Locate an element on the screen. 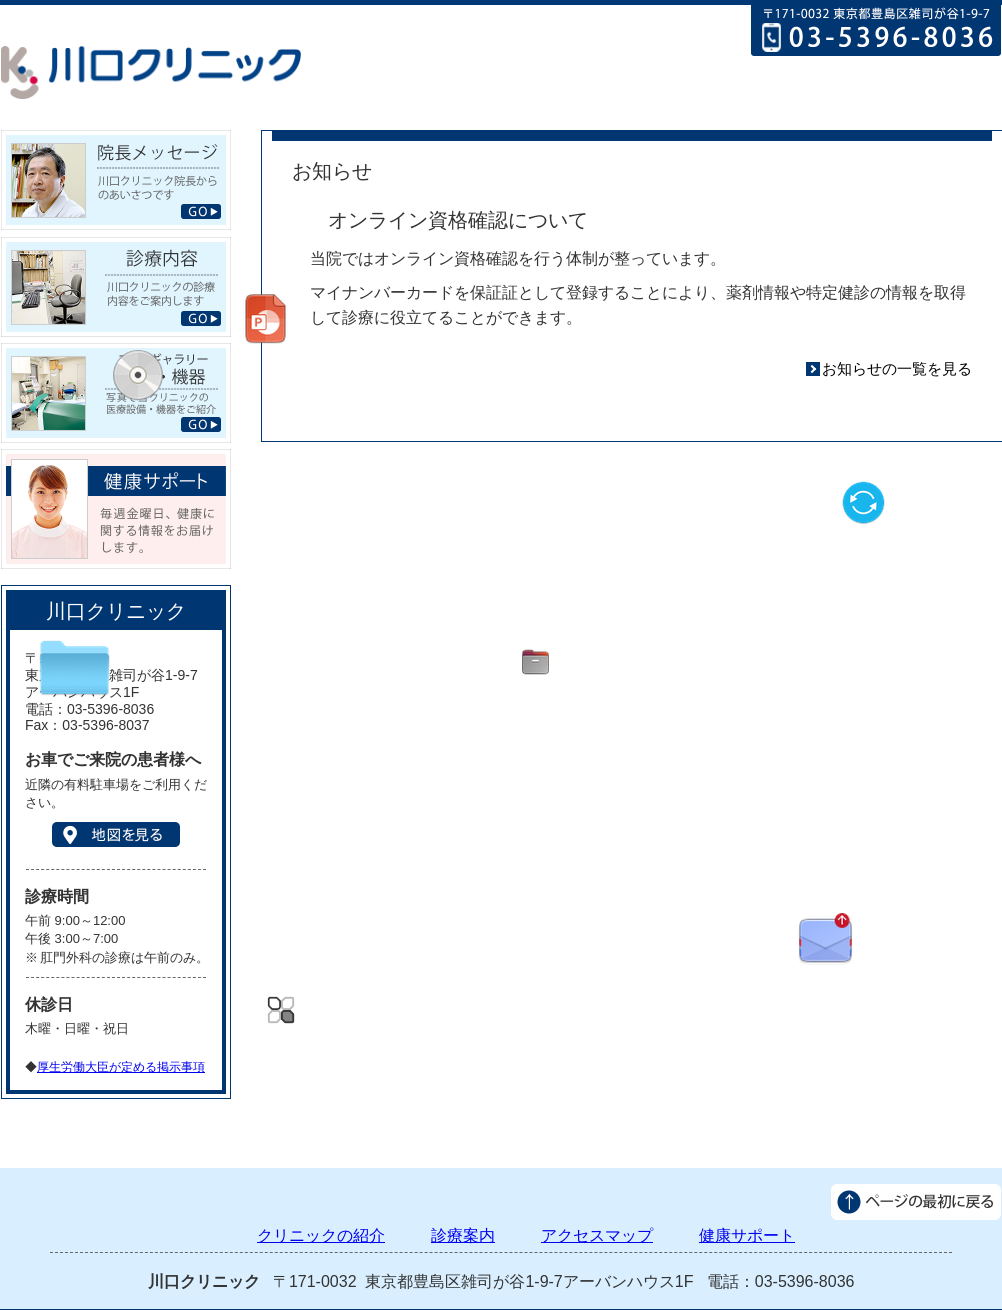 This screenshot has width=1002, height=1310. open the file manager application is located at coordinates (535, 661).